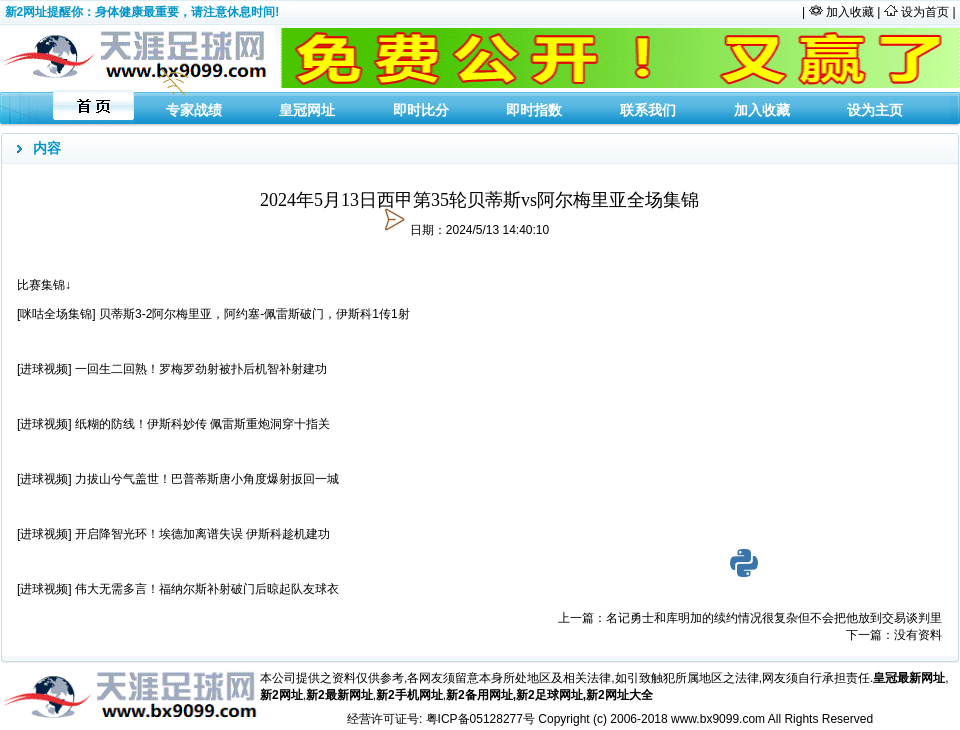 This screenshot has height=730, width=960. I want to click on indicates no wifi connection available, so click(173, 82).